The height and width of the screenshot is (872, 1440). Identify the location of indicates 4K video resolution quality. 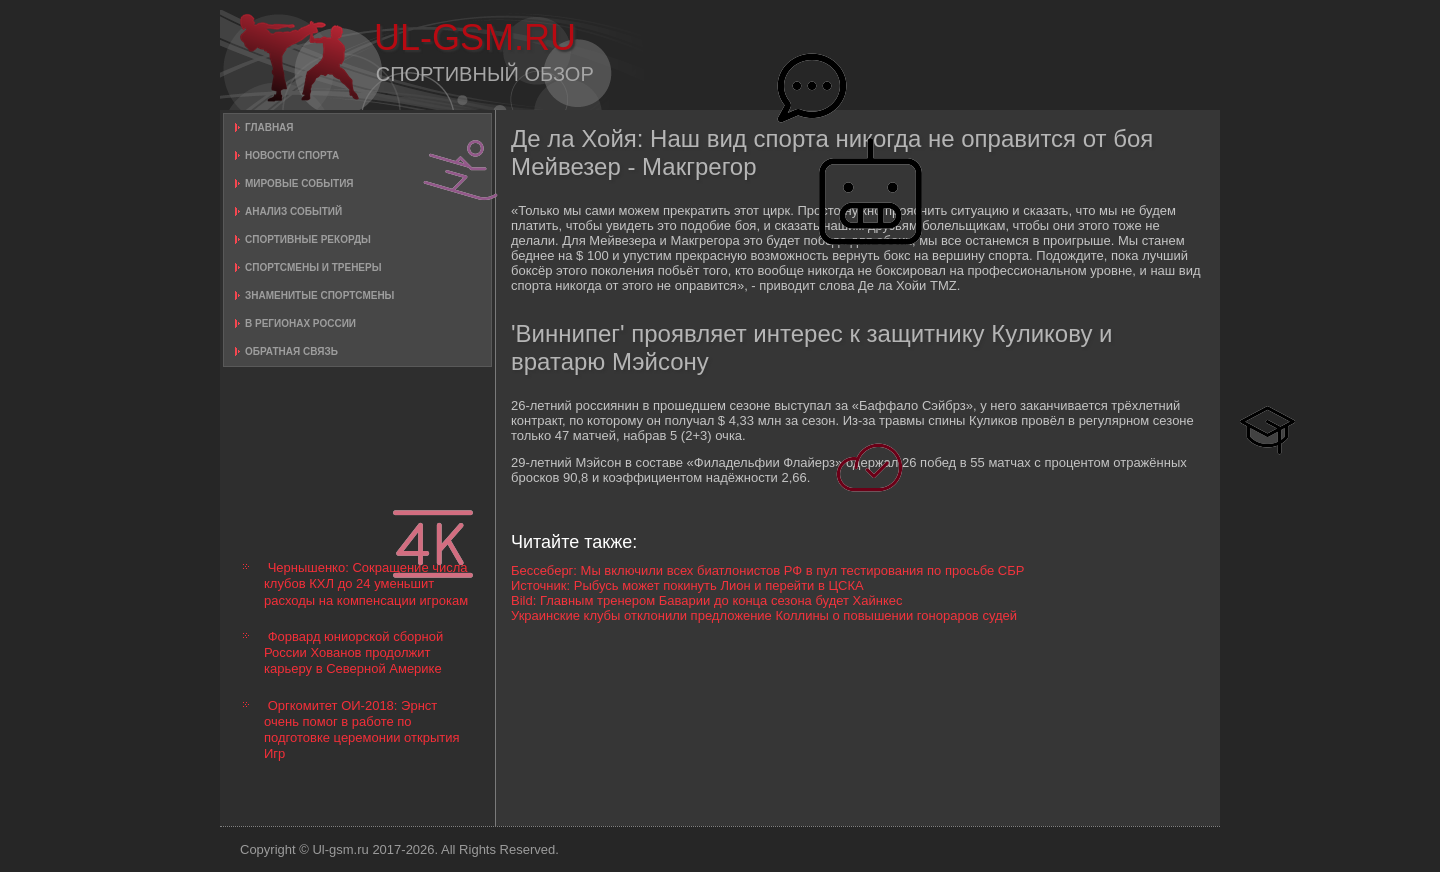
(433, 544).